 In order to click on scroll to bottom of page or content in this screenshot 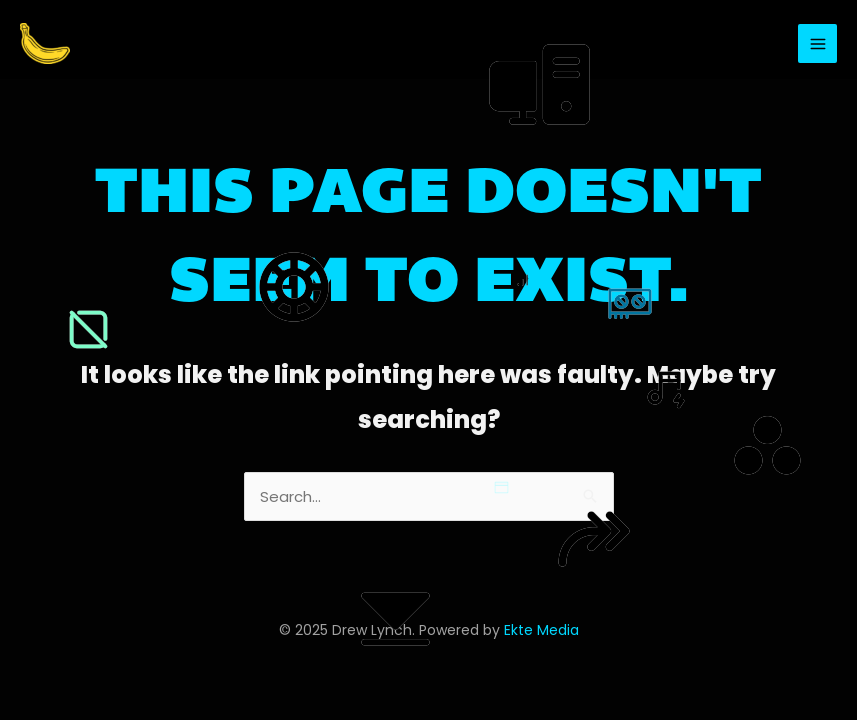, I will do `click(395, 617)`.